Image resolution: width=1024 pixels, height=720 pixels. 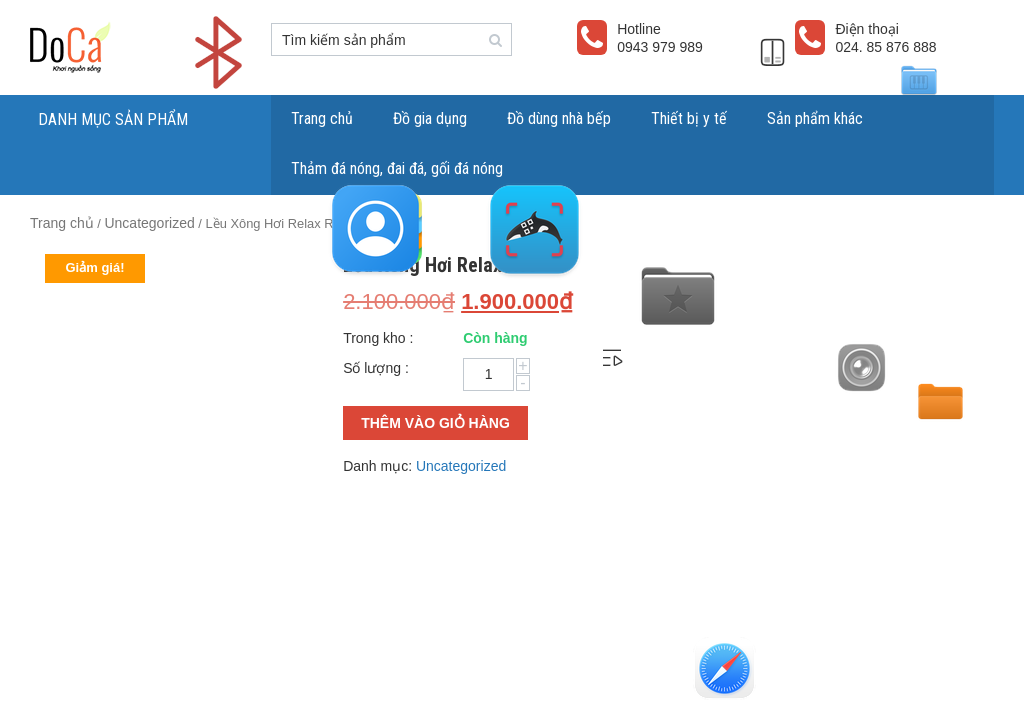 I want to click on open the camera app, so click(x=861, y=367).